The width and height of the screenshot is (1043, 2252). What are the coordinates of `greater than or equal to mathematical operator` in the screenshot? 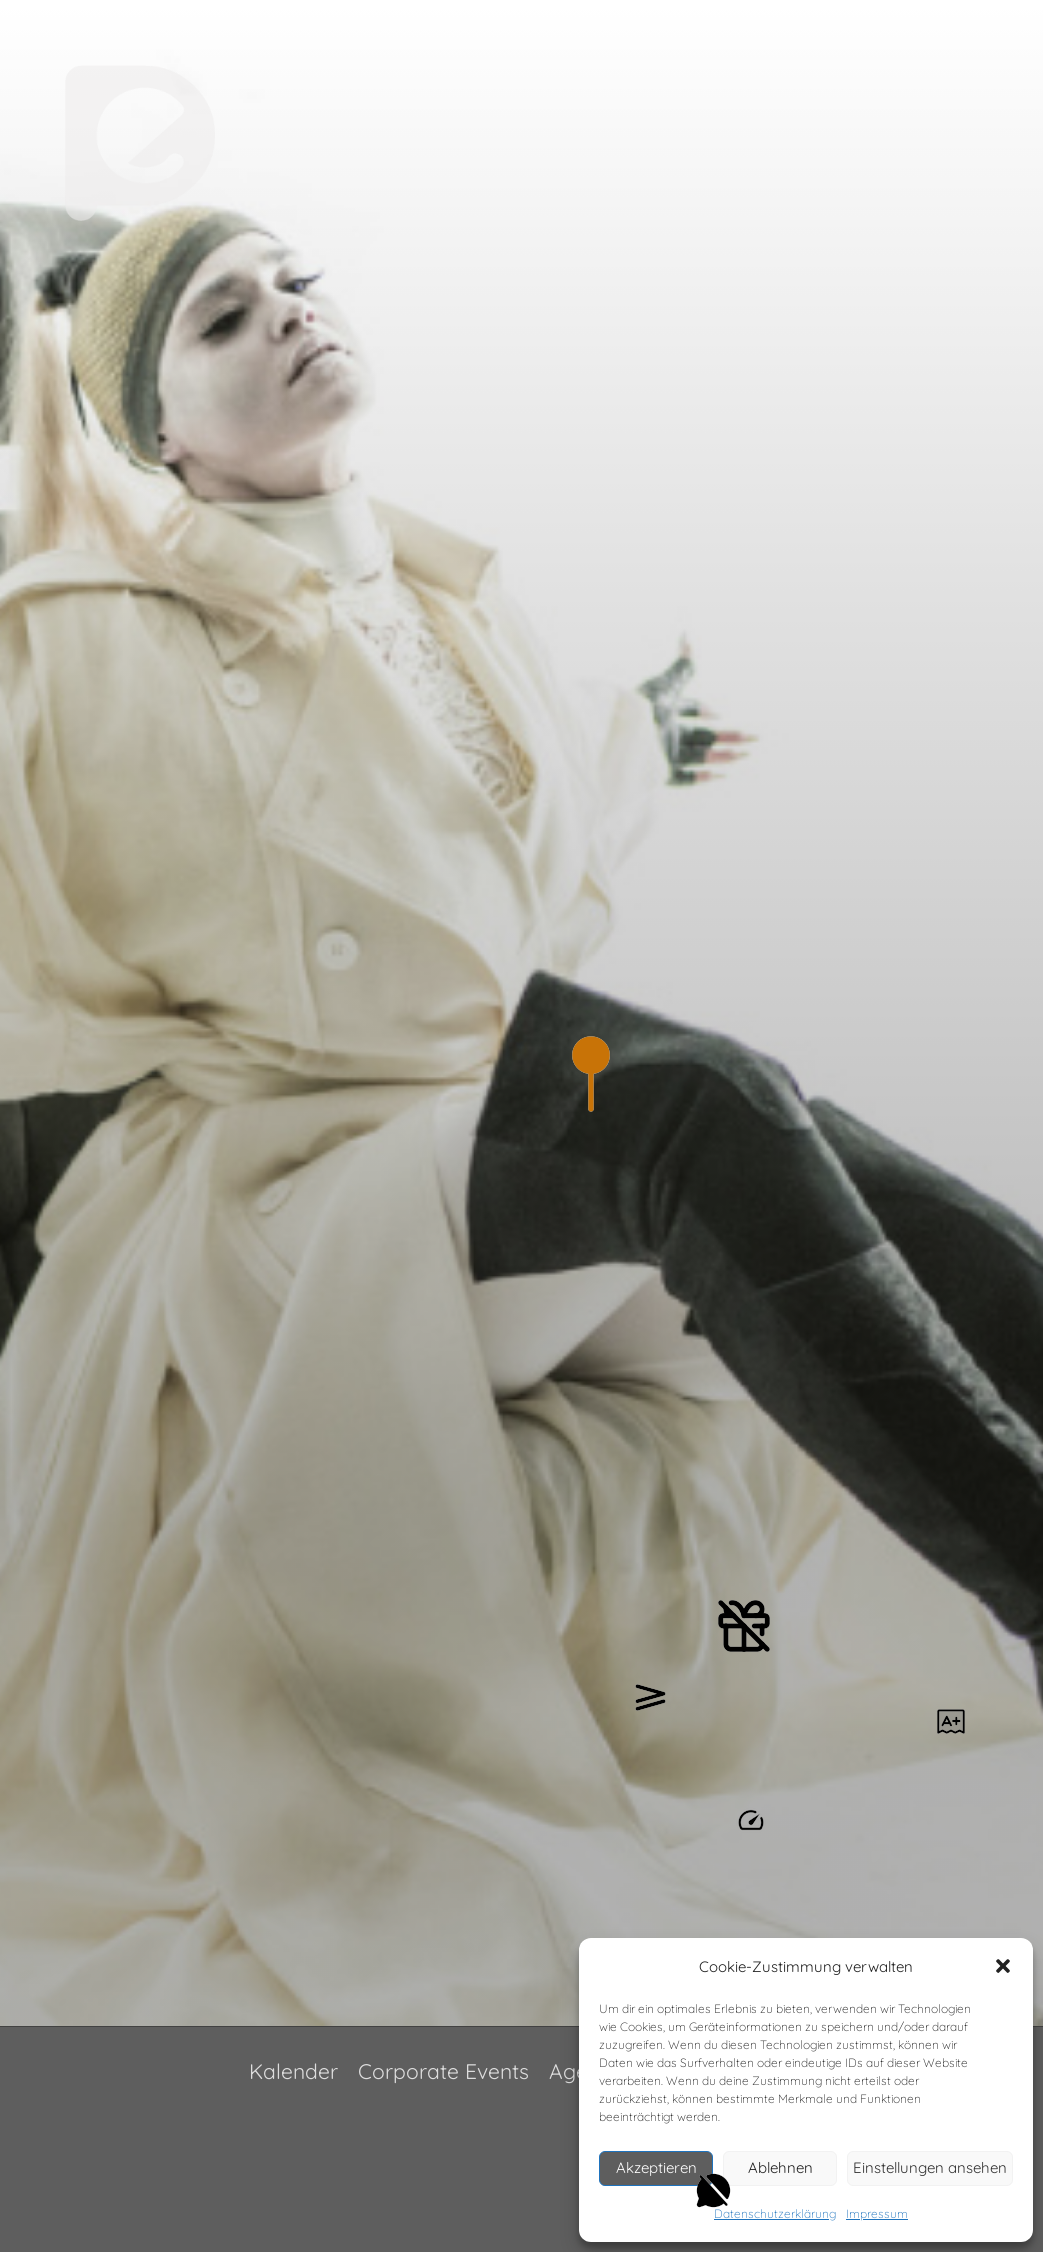 It's located at (650, 1697).